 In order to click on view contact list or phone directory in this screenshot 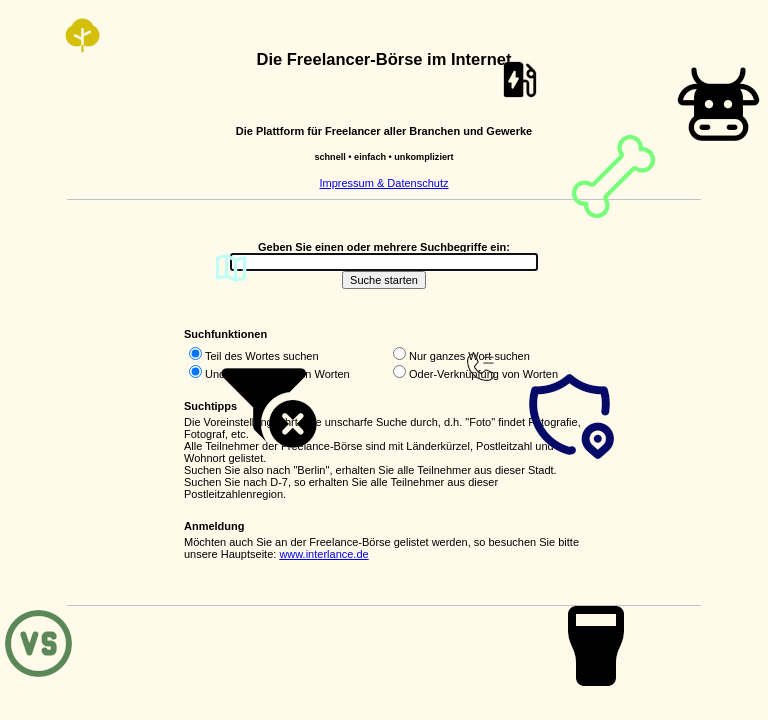, I will do `click(481, 366)`.